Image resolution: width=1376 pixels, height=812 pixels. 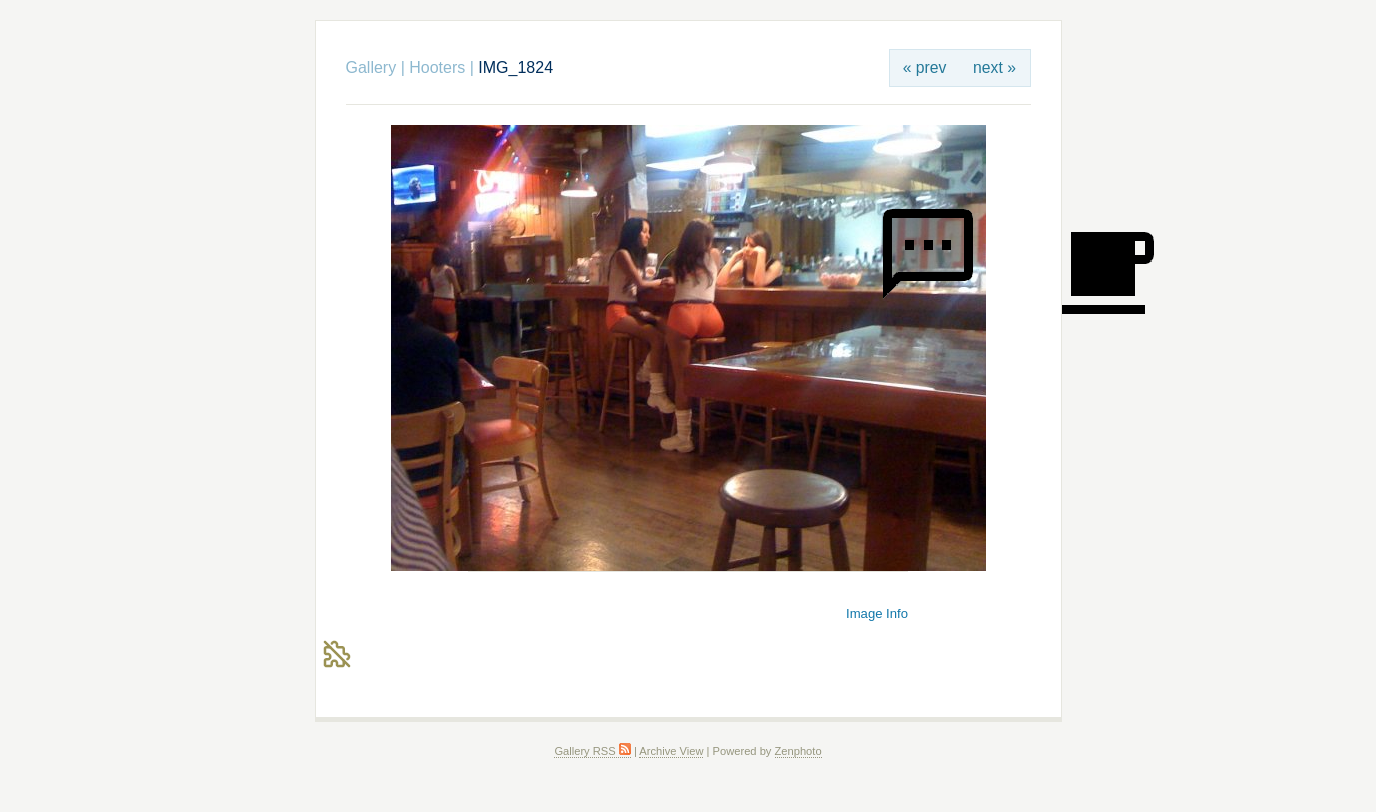 I want to click on find nearby coffee shops or cafes, so click(x=1108, y=273).